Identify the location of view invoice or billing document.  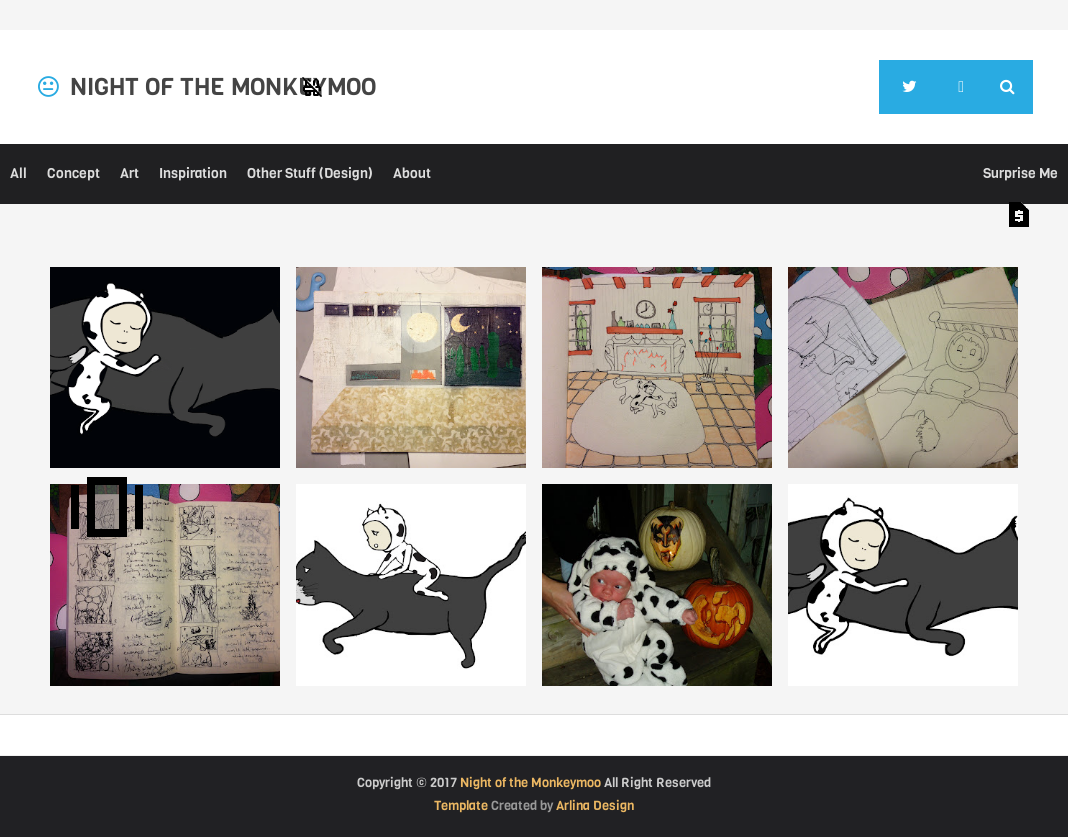
(1019, 215).